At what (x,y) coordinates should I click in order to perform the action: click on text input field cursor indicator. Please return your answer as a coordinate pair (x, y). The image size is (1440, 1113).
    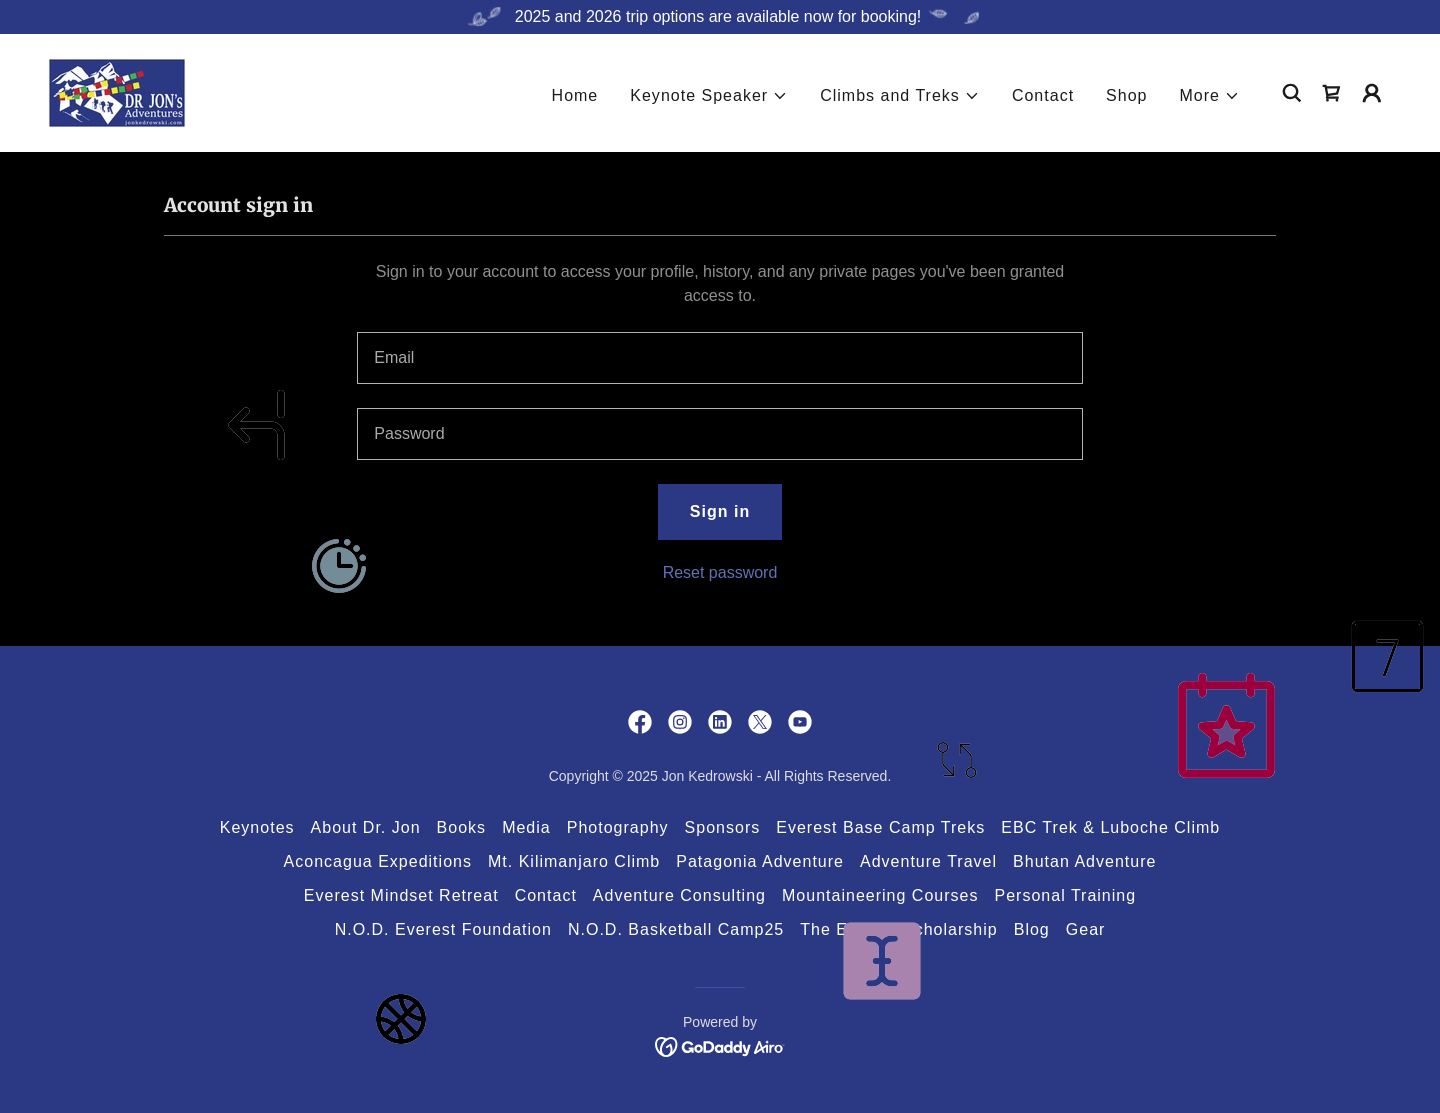
    Looking at the image, I should click on (882, 961).